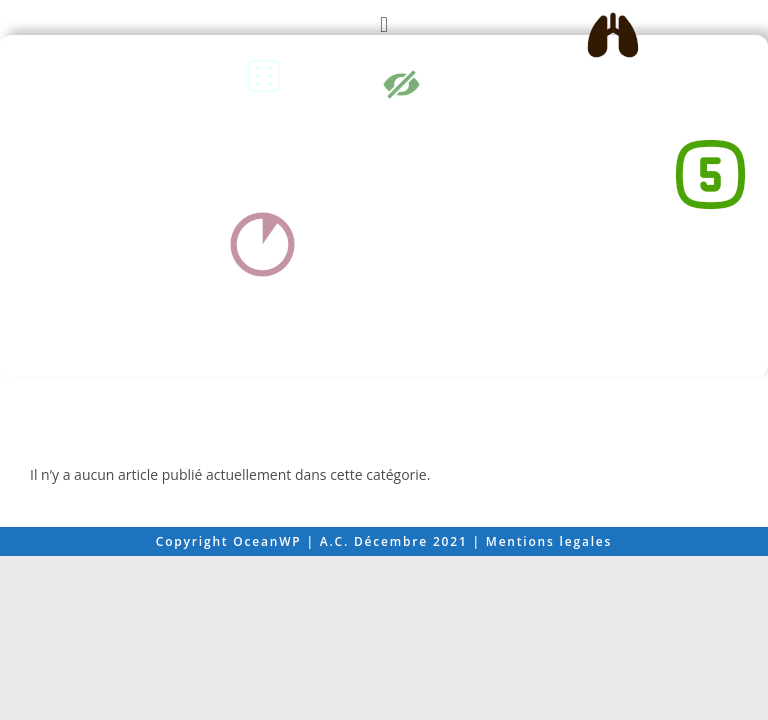 This screenshot has height=720, width=768. Describe the element at coordinates (264, 76) in the screenshot. I see `randomize or shuffle content` at that location.